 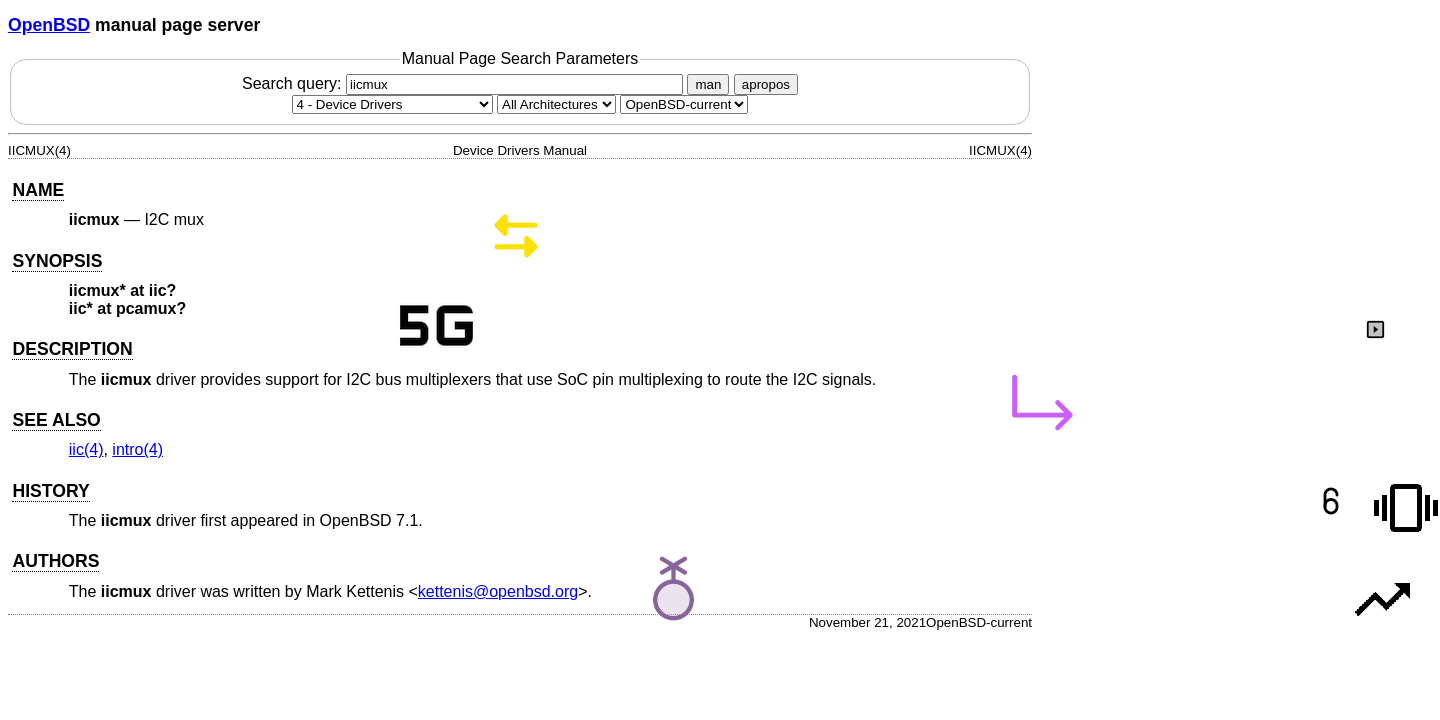 I want to click on resize or adjust width horizontally, so click(x=516, y=236).